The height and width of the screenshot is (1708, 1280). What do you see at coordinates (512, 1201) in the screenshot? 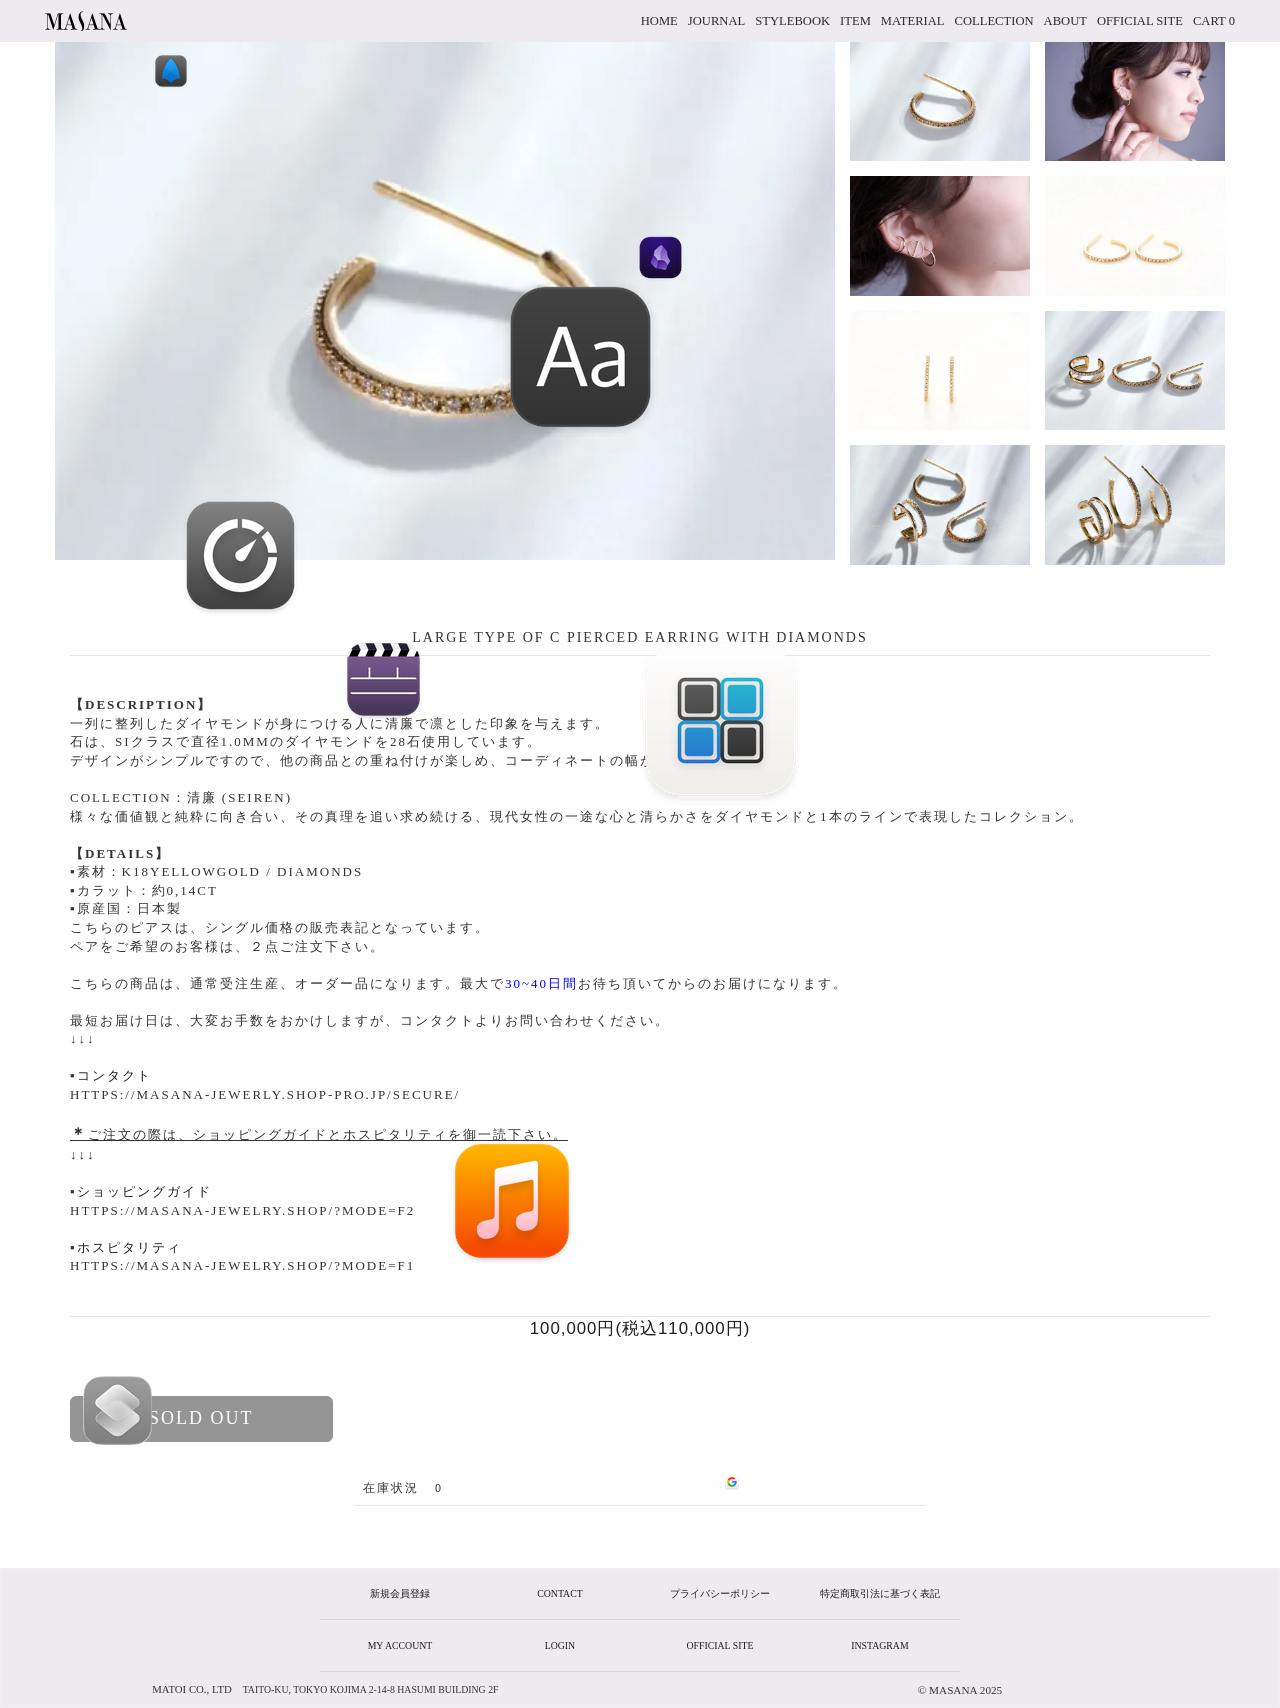
I see `open google play music app` at bounding box center [512, 1201].